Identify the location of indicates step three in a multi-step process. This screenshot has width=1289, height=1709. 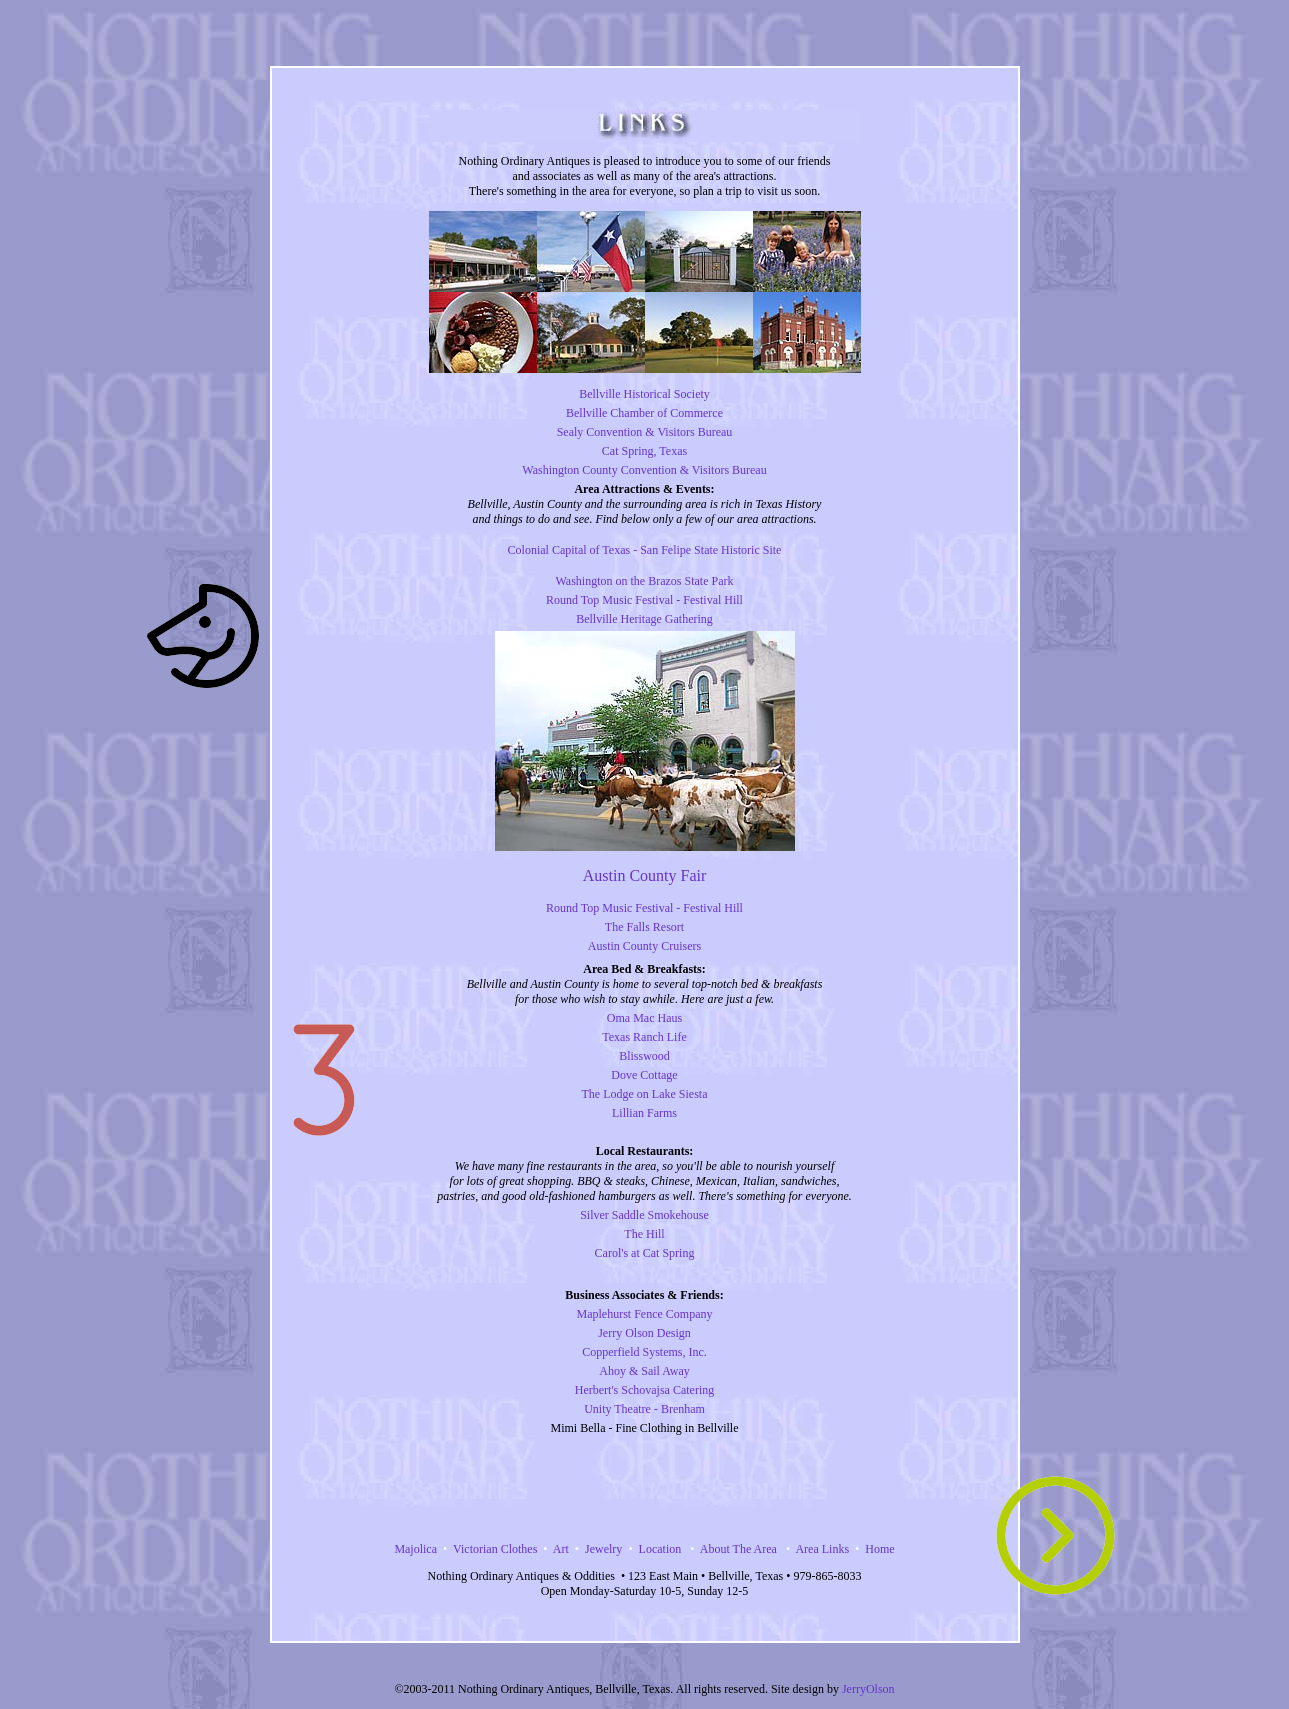
(324, 1080).